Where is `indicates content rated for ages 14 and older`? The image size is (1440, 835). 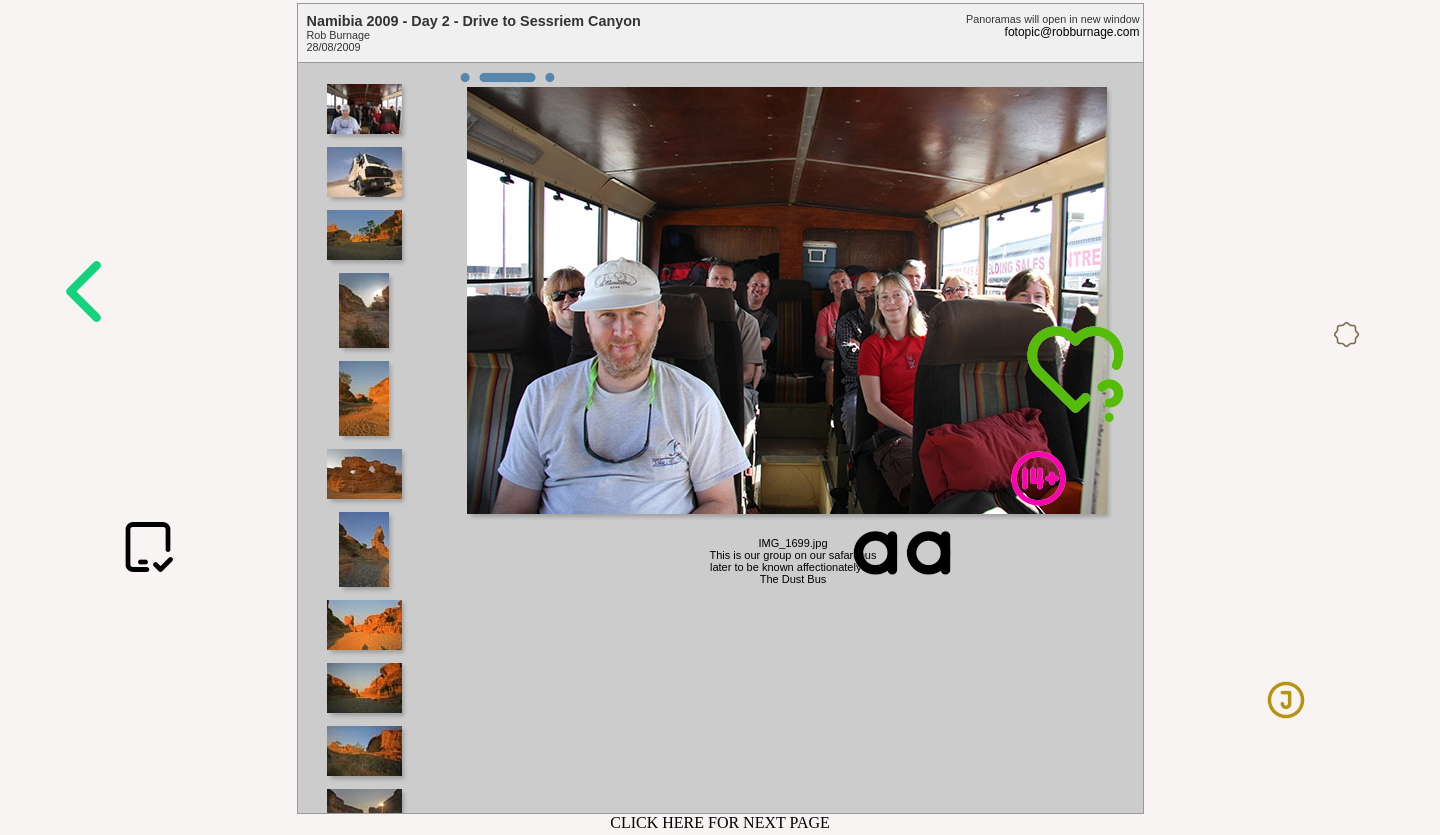
indicates content rated for ages 14 and older is located at coordinates (1038, 478).